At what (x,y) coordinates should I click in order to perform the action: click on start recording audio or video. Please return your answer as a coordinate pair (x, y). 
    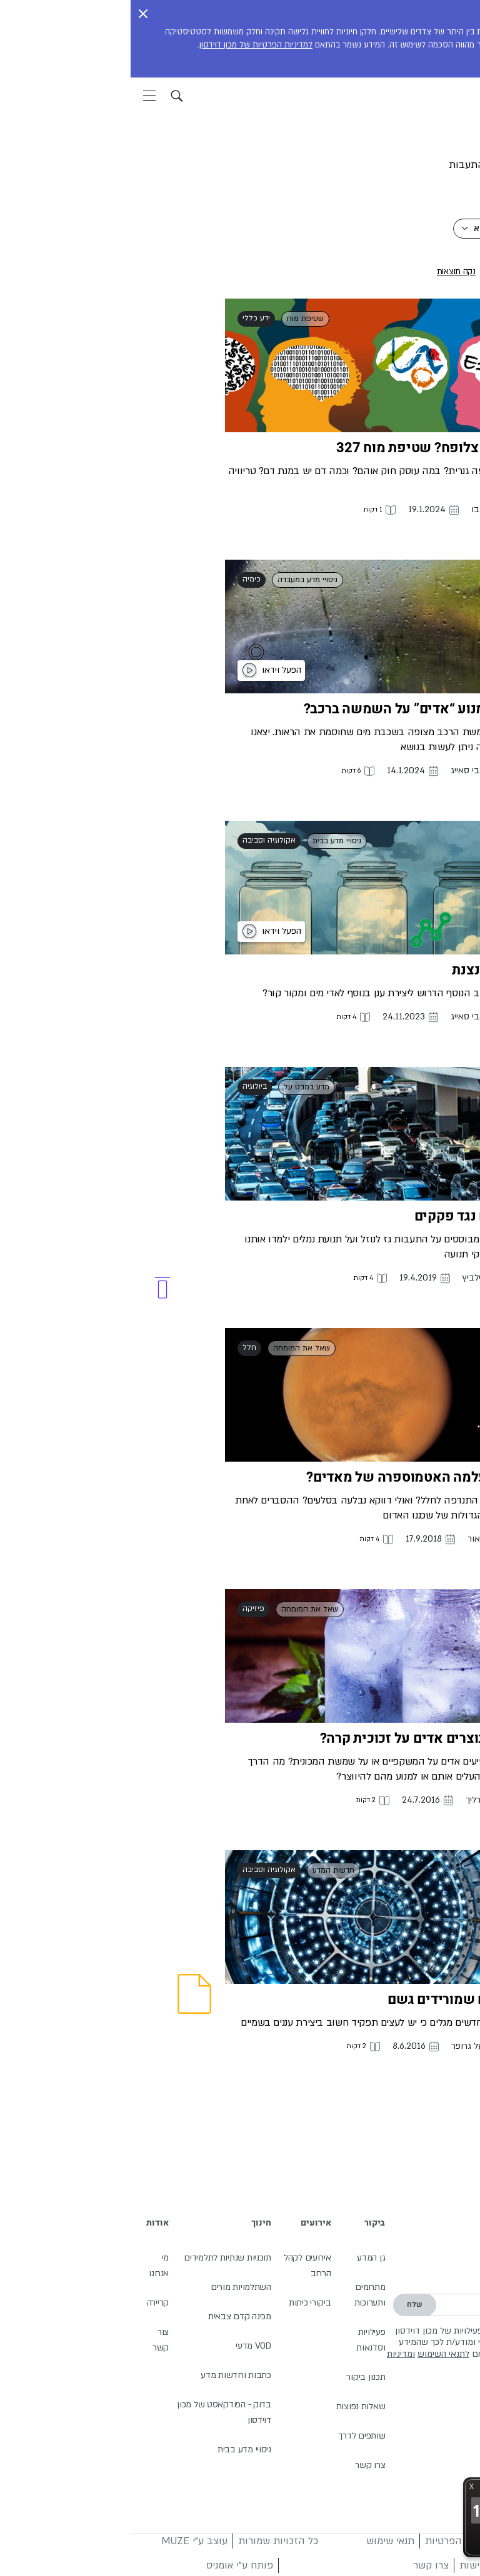
    Looking at the image, I should click on (256, 652).